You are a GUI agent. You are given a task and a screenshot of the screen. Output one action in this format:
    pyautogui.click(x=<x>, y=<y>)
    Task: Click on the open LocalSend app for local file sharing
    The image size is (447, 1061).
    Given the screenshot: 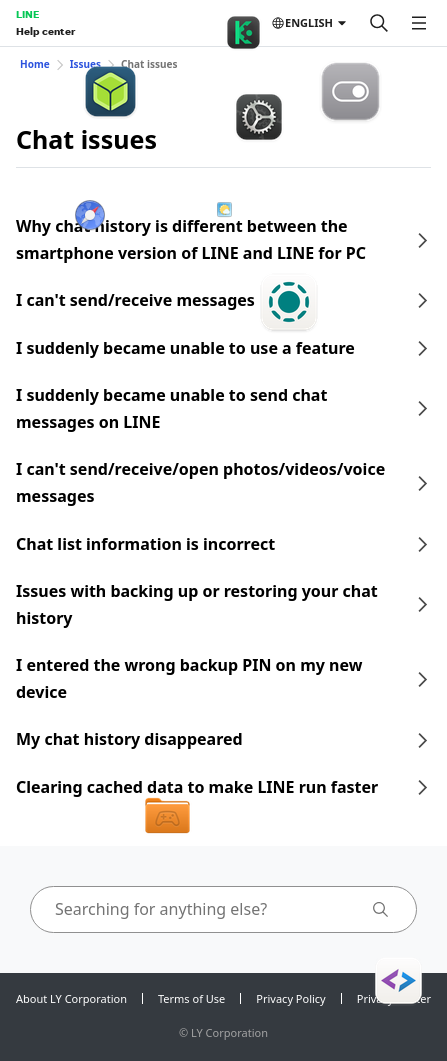 What is the action you would take?
    pyautogui.click(x=289, y=302)
    